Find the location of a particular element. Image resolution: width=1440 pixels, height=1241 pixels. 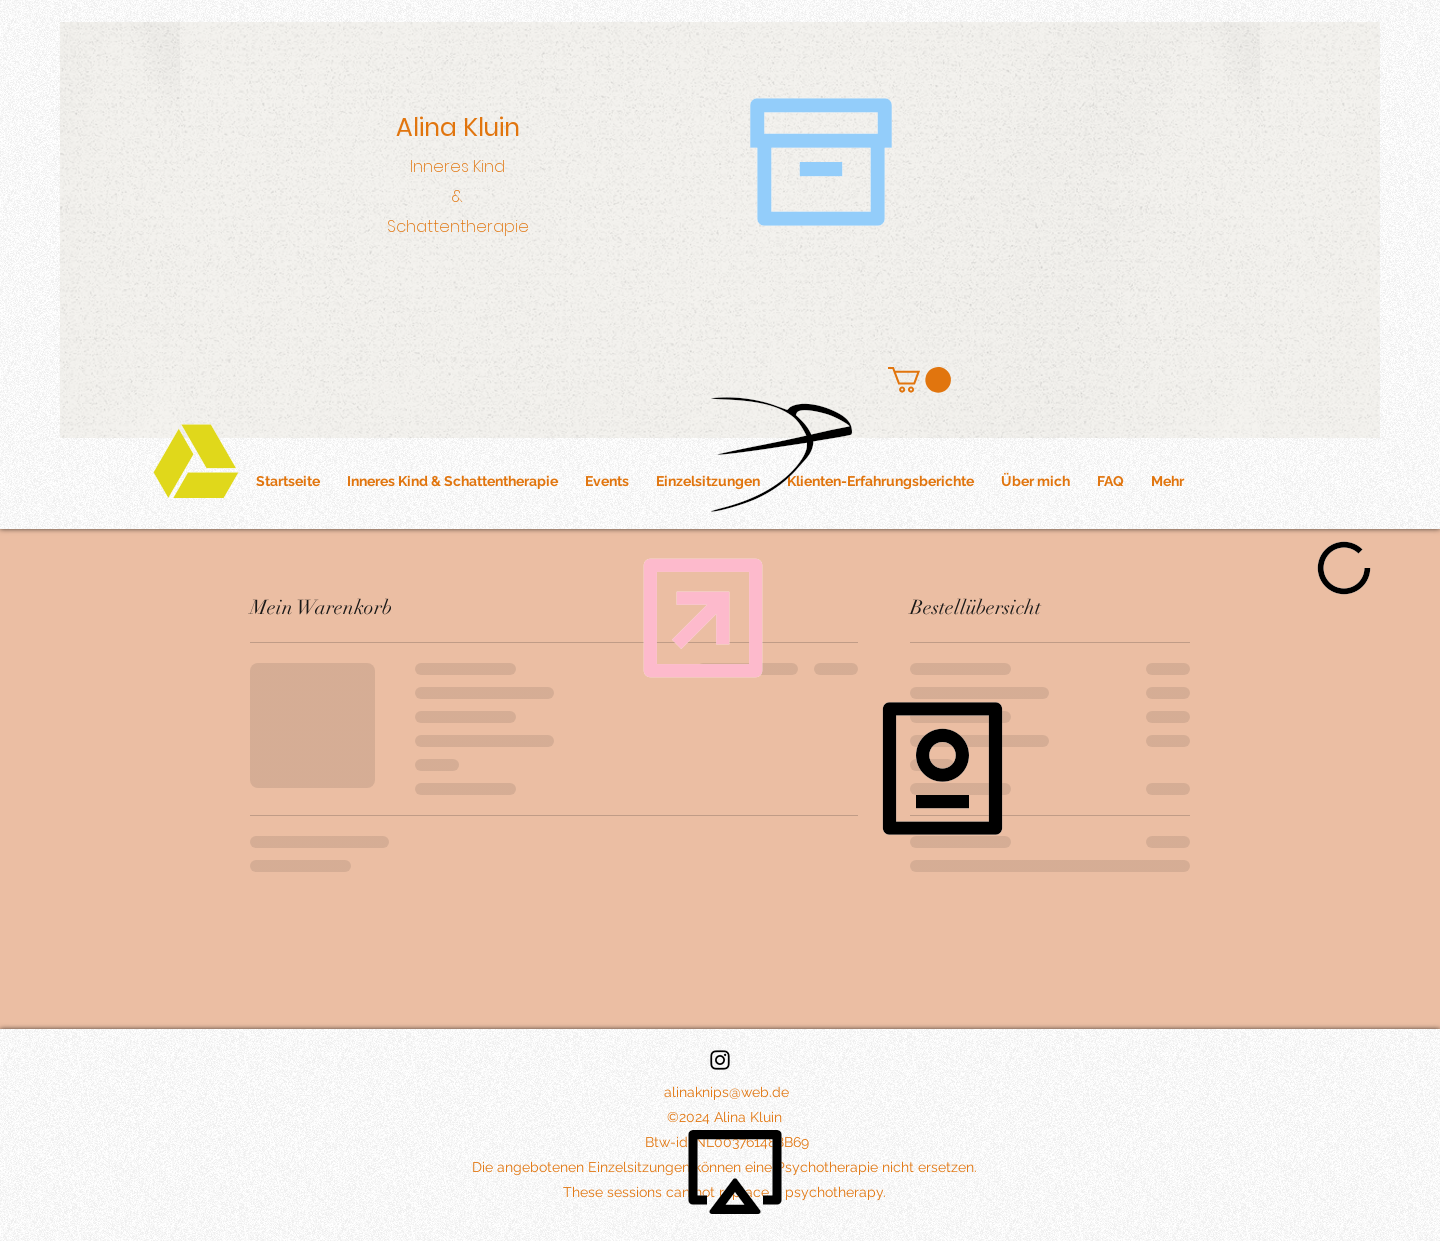

EPEL (Extra Packages for Enterprise Linux) project logo is located at coordinates (781, 454).